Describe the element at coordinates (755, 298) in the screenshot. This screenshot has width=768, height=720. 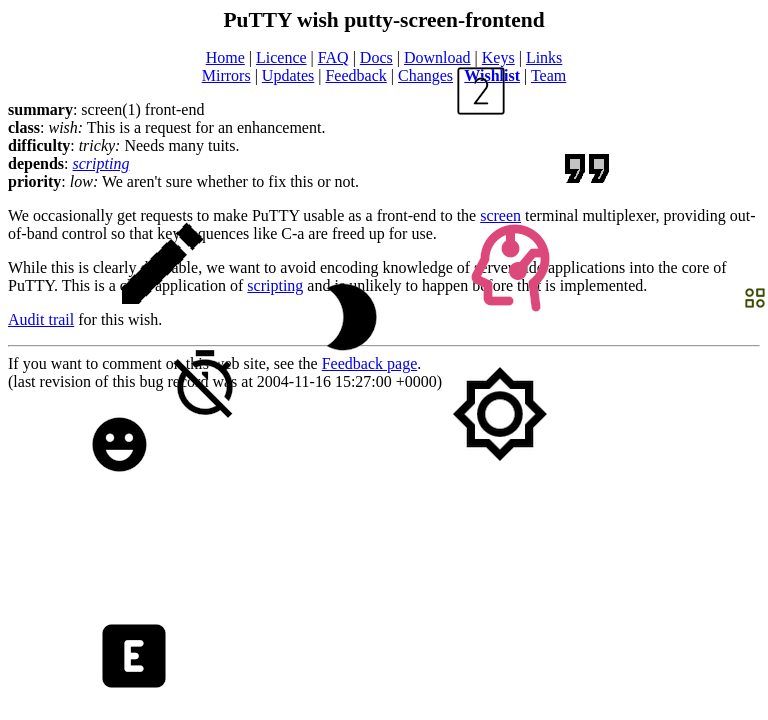
I see `browse categories or sections` at that location.